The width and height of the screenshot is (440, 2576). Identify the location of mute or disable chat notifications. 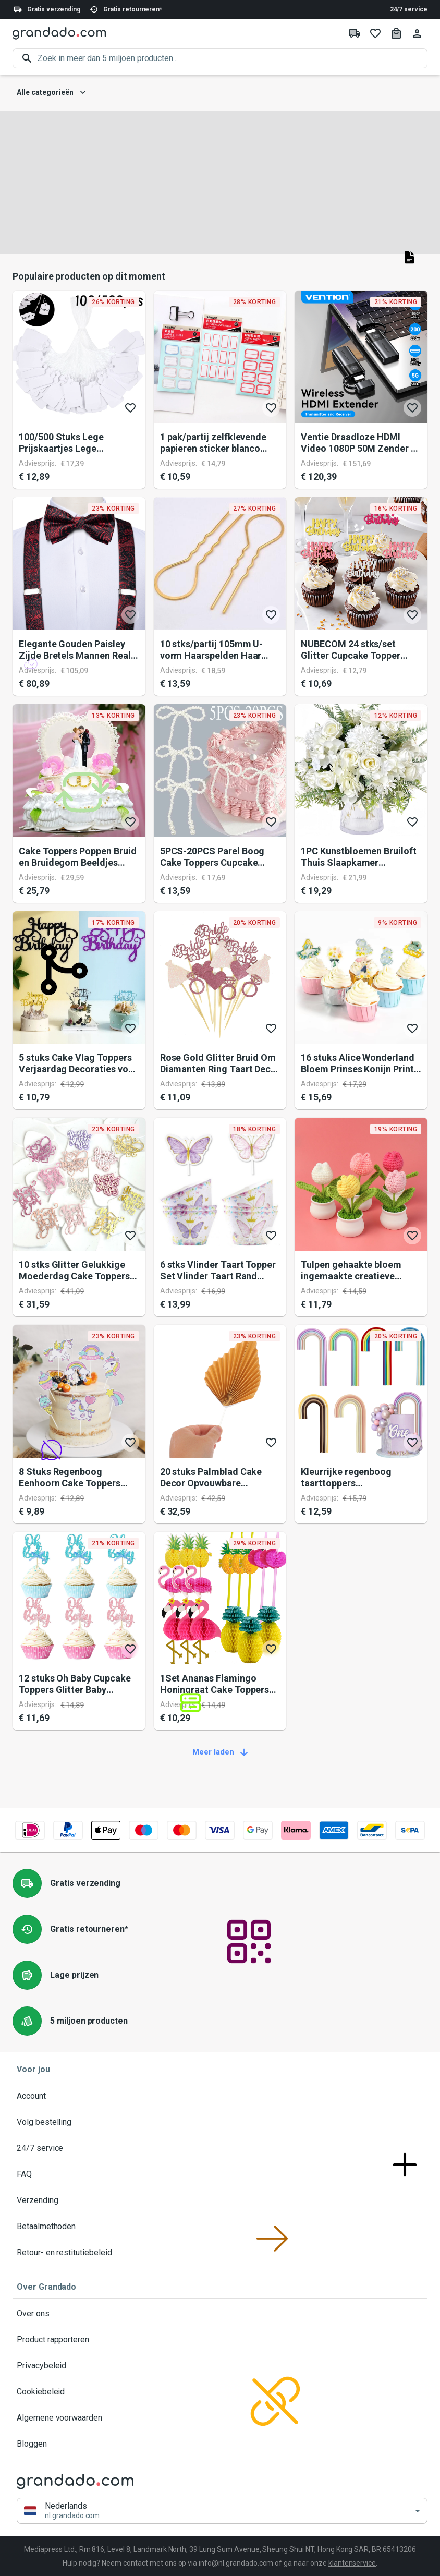
(52, 1450).